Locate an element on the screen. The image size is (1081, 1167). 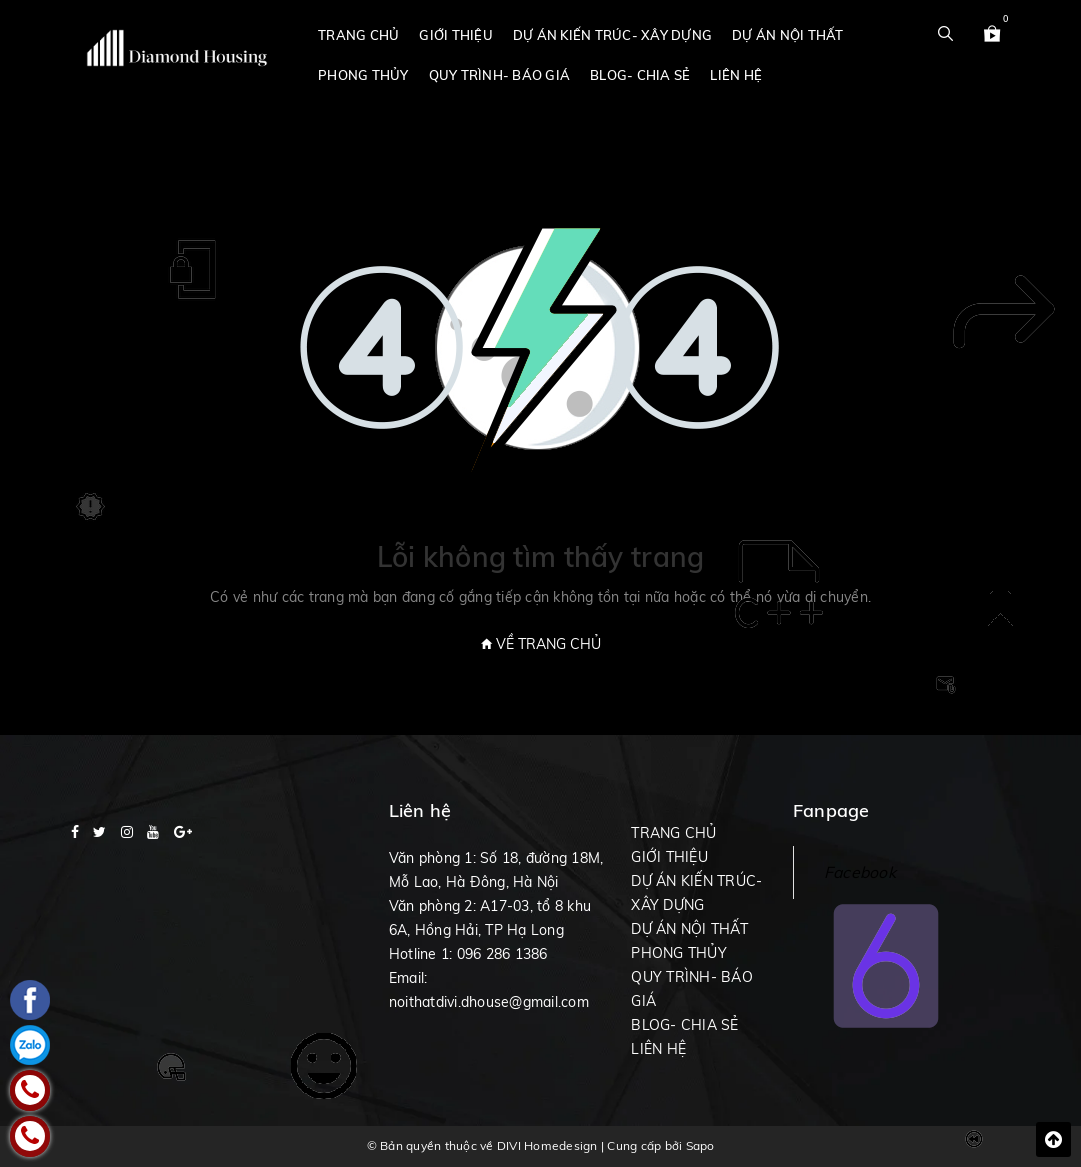
rewind or skip backward in media playback is located at coordinates (974, 1139).